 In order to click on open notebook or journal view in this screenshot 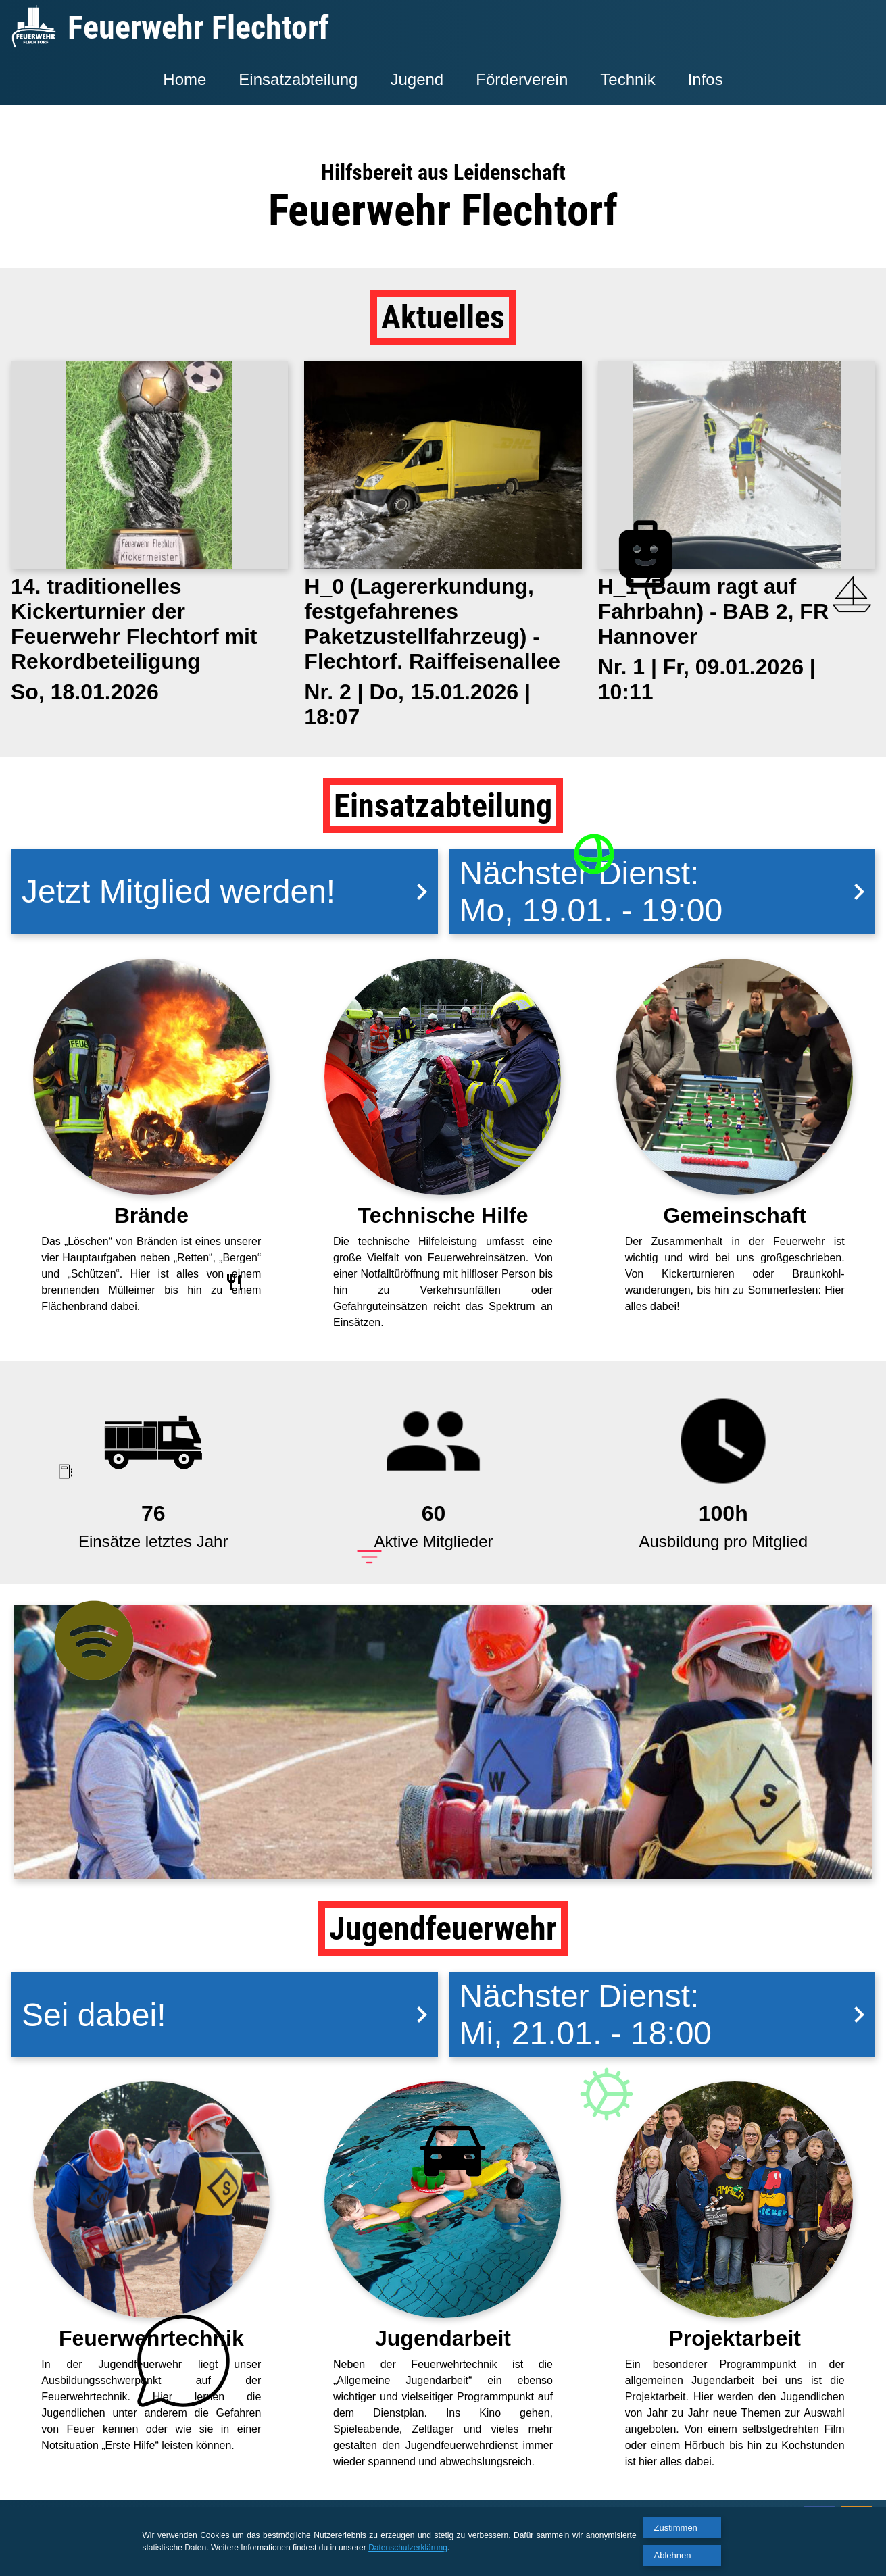, I will do `click(65, 1471)`.